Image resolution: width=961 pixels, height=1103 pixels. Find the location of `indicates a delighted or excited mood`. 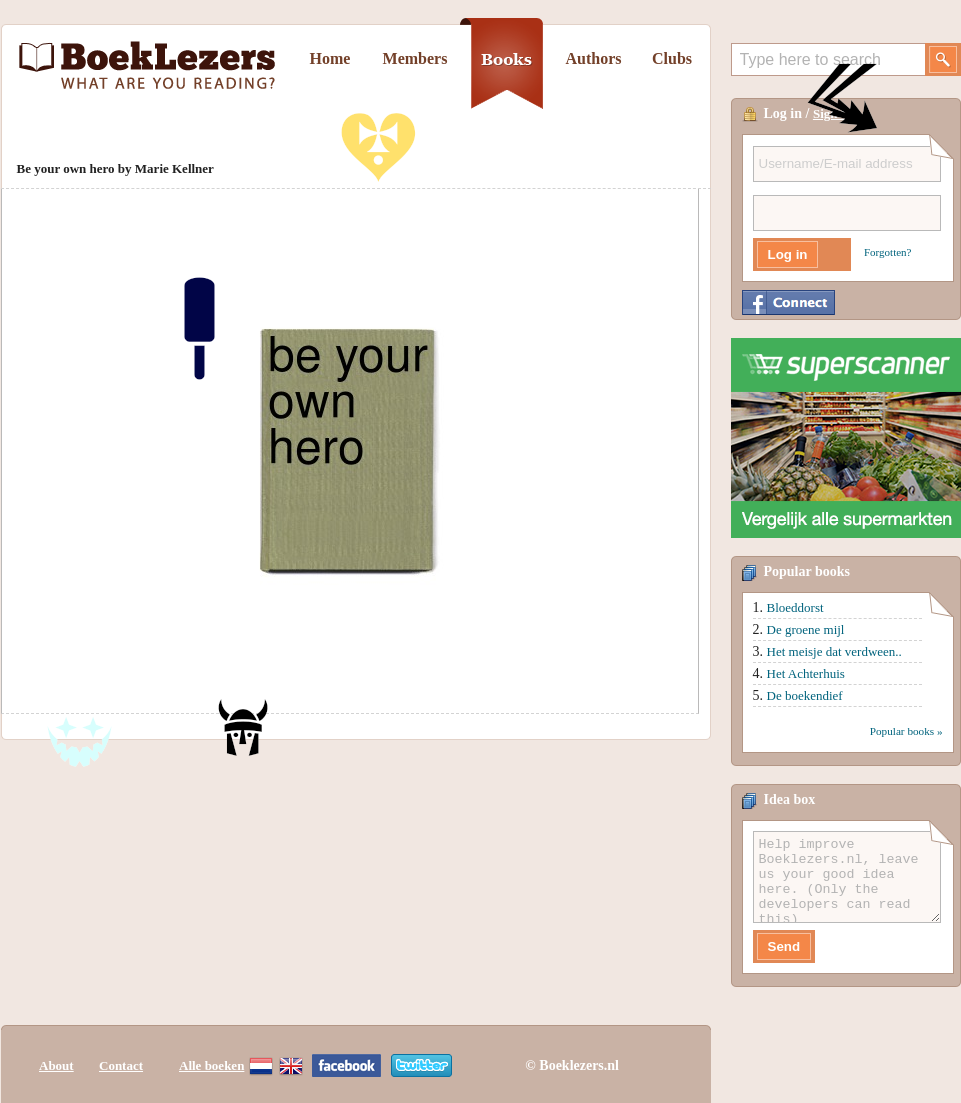

indicates a delighted or excited mood is located at coordinates (79, 740).